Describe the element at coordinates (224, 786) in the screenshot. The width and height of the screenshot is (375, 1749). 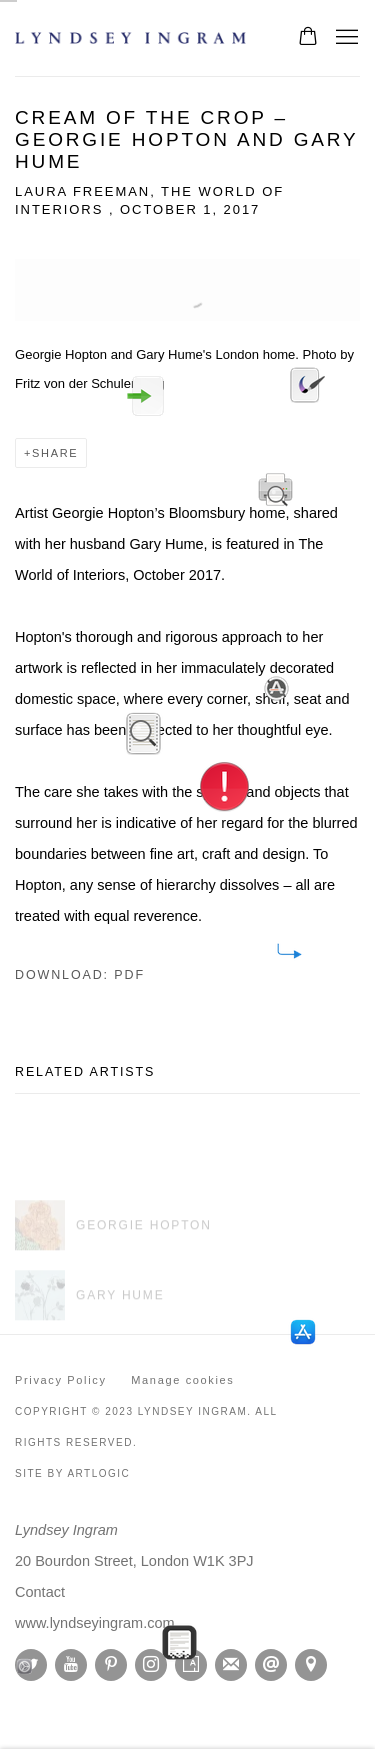
I see `report a system error or crash` at that location.